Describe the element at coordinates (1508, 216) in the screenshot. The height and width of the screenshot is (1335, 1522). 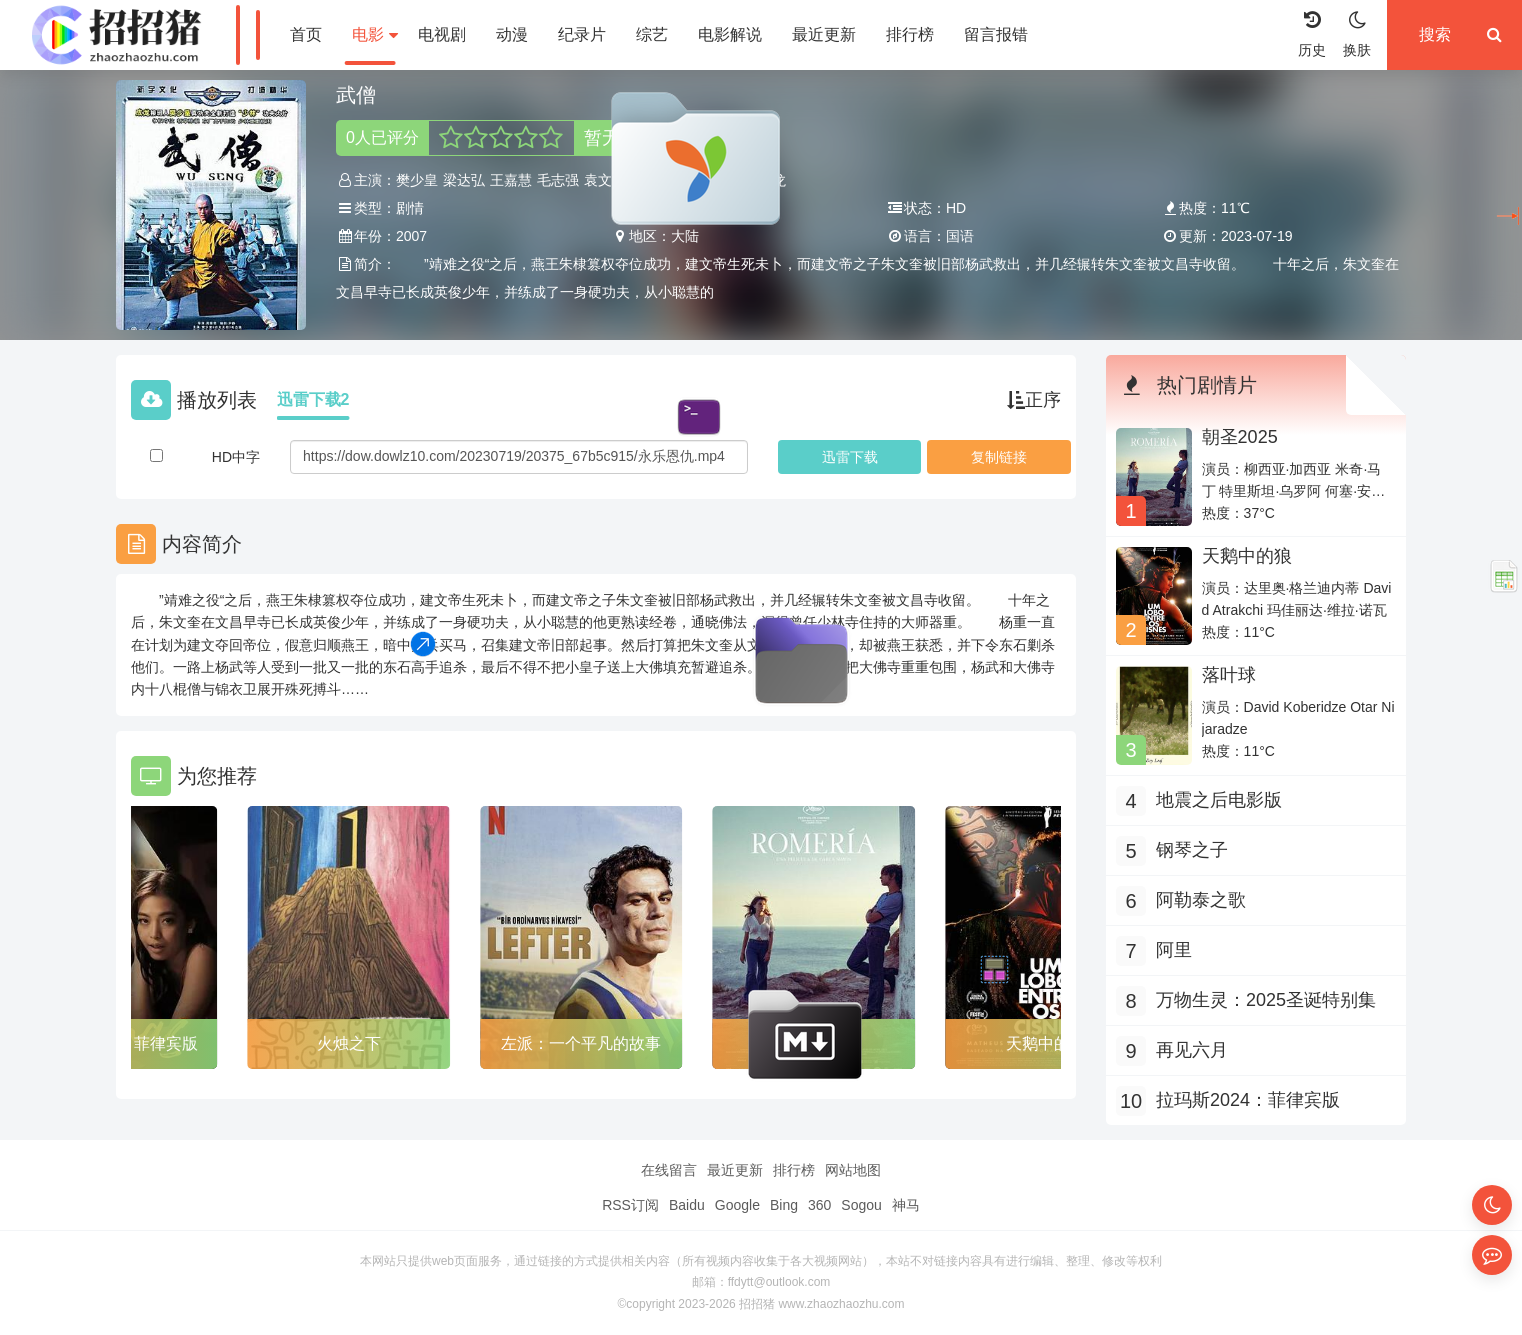
I see `go to the last item or page` at that location.